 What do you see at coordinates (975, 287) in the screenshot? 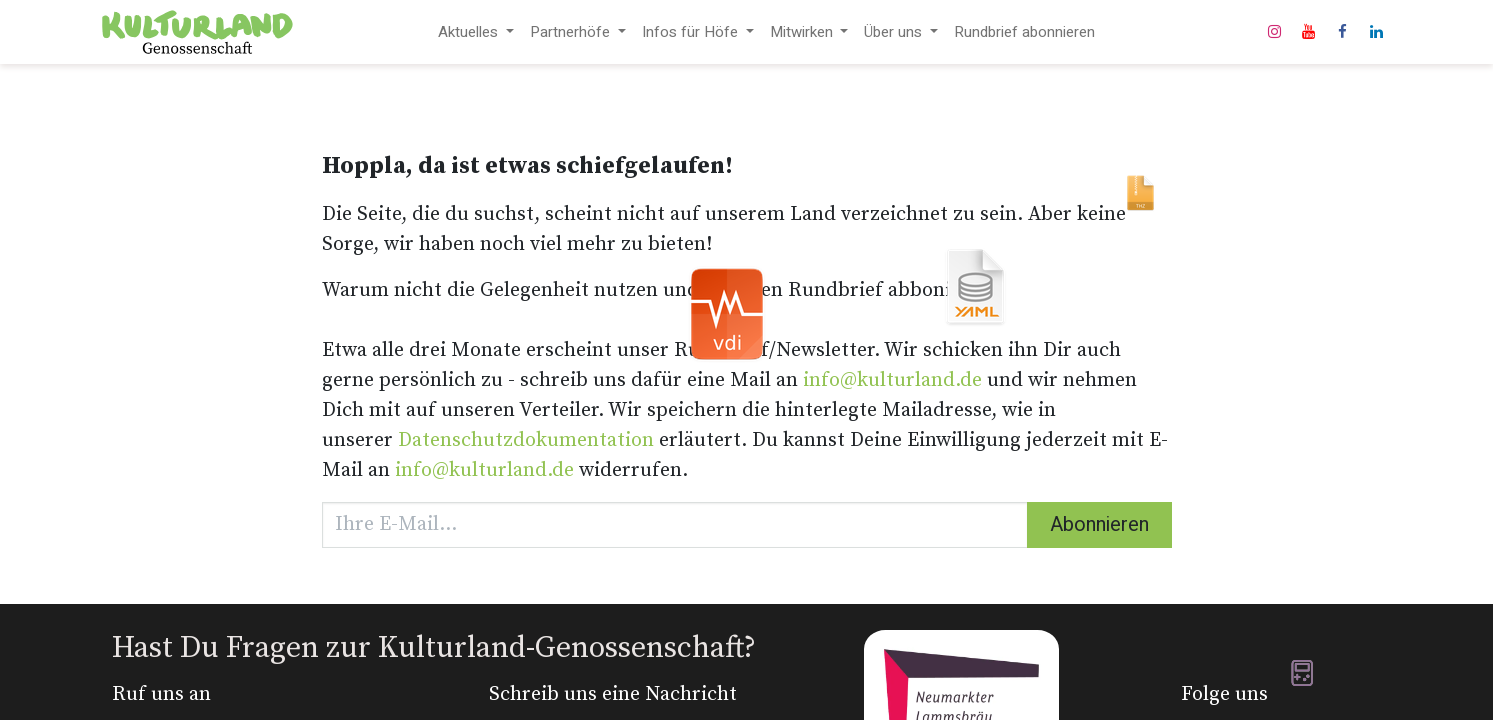
I see `a yaml configuration file` at bounding box center [975, 287].